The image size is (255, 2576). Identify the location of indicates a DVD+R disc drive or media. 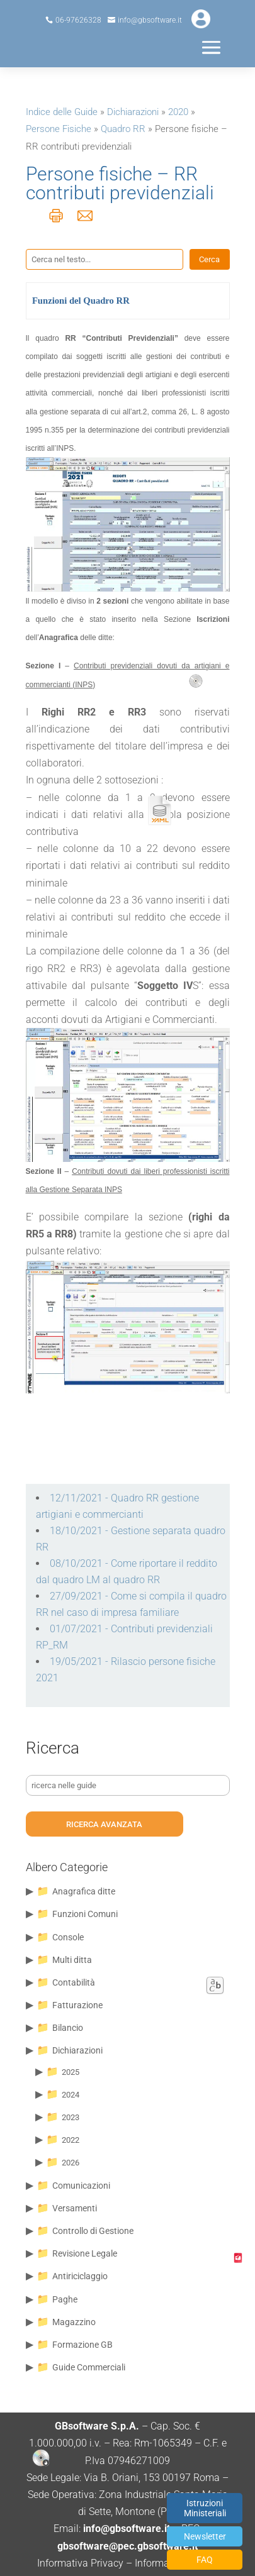
(196, 681).